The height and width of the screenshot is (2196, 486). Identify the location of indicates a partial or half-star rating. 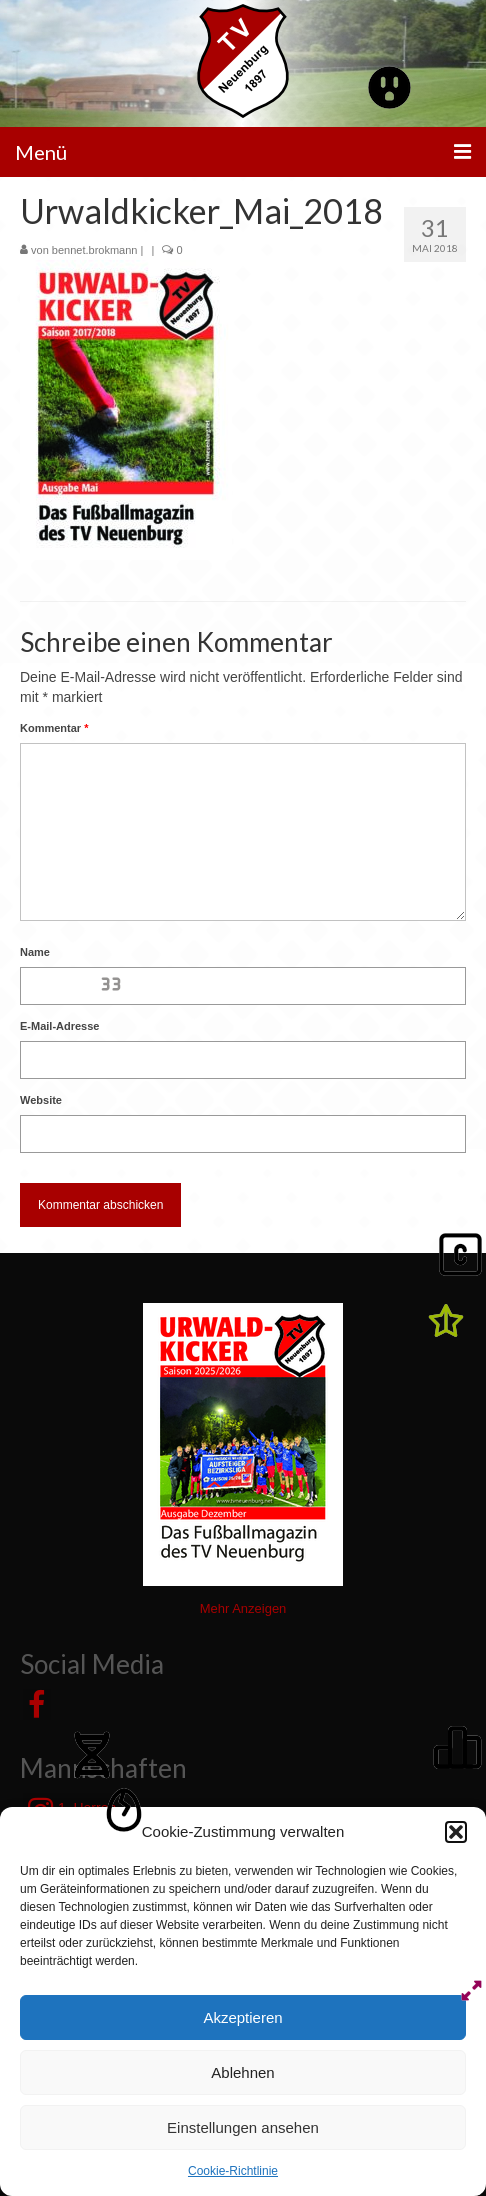
(446, 1322).